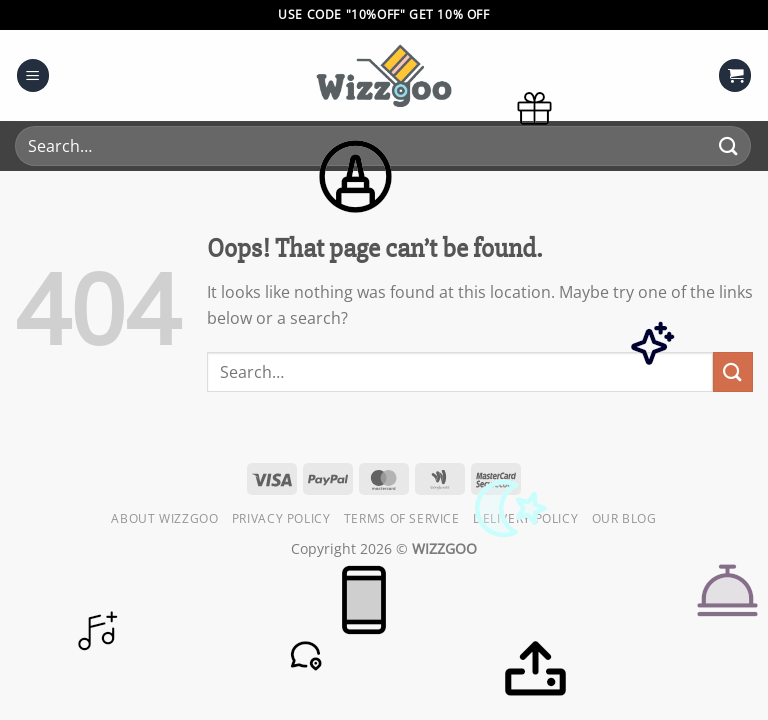 The image size is (768, 720). What do you see at coordinates (305, 654) in the screenshot?
I see `pin a conversation to a location` at bounding box center [305, 654].